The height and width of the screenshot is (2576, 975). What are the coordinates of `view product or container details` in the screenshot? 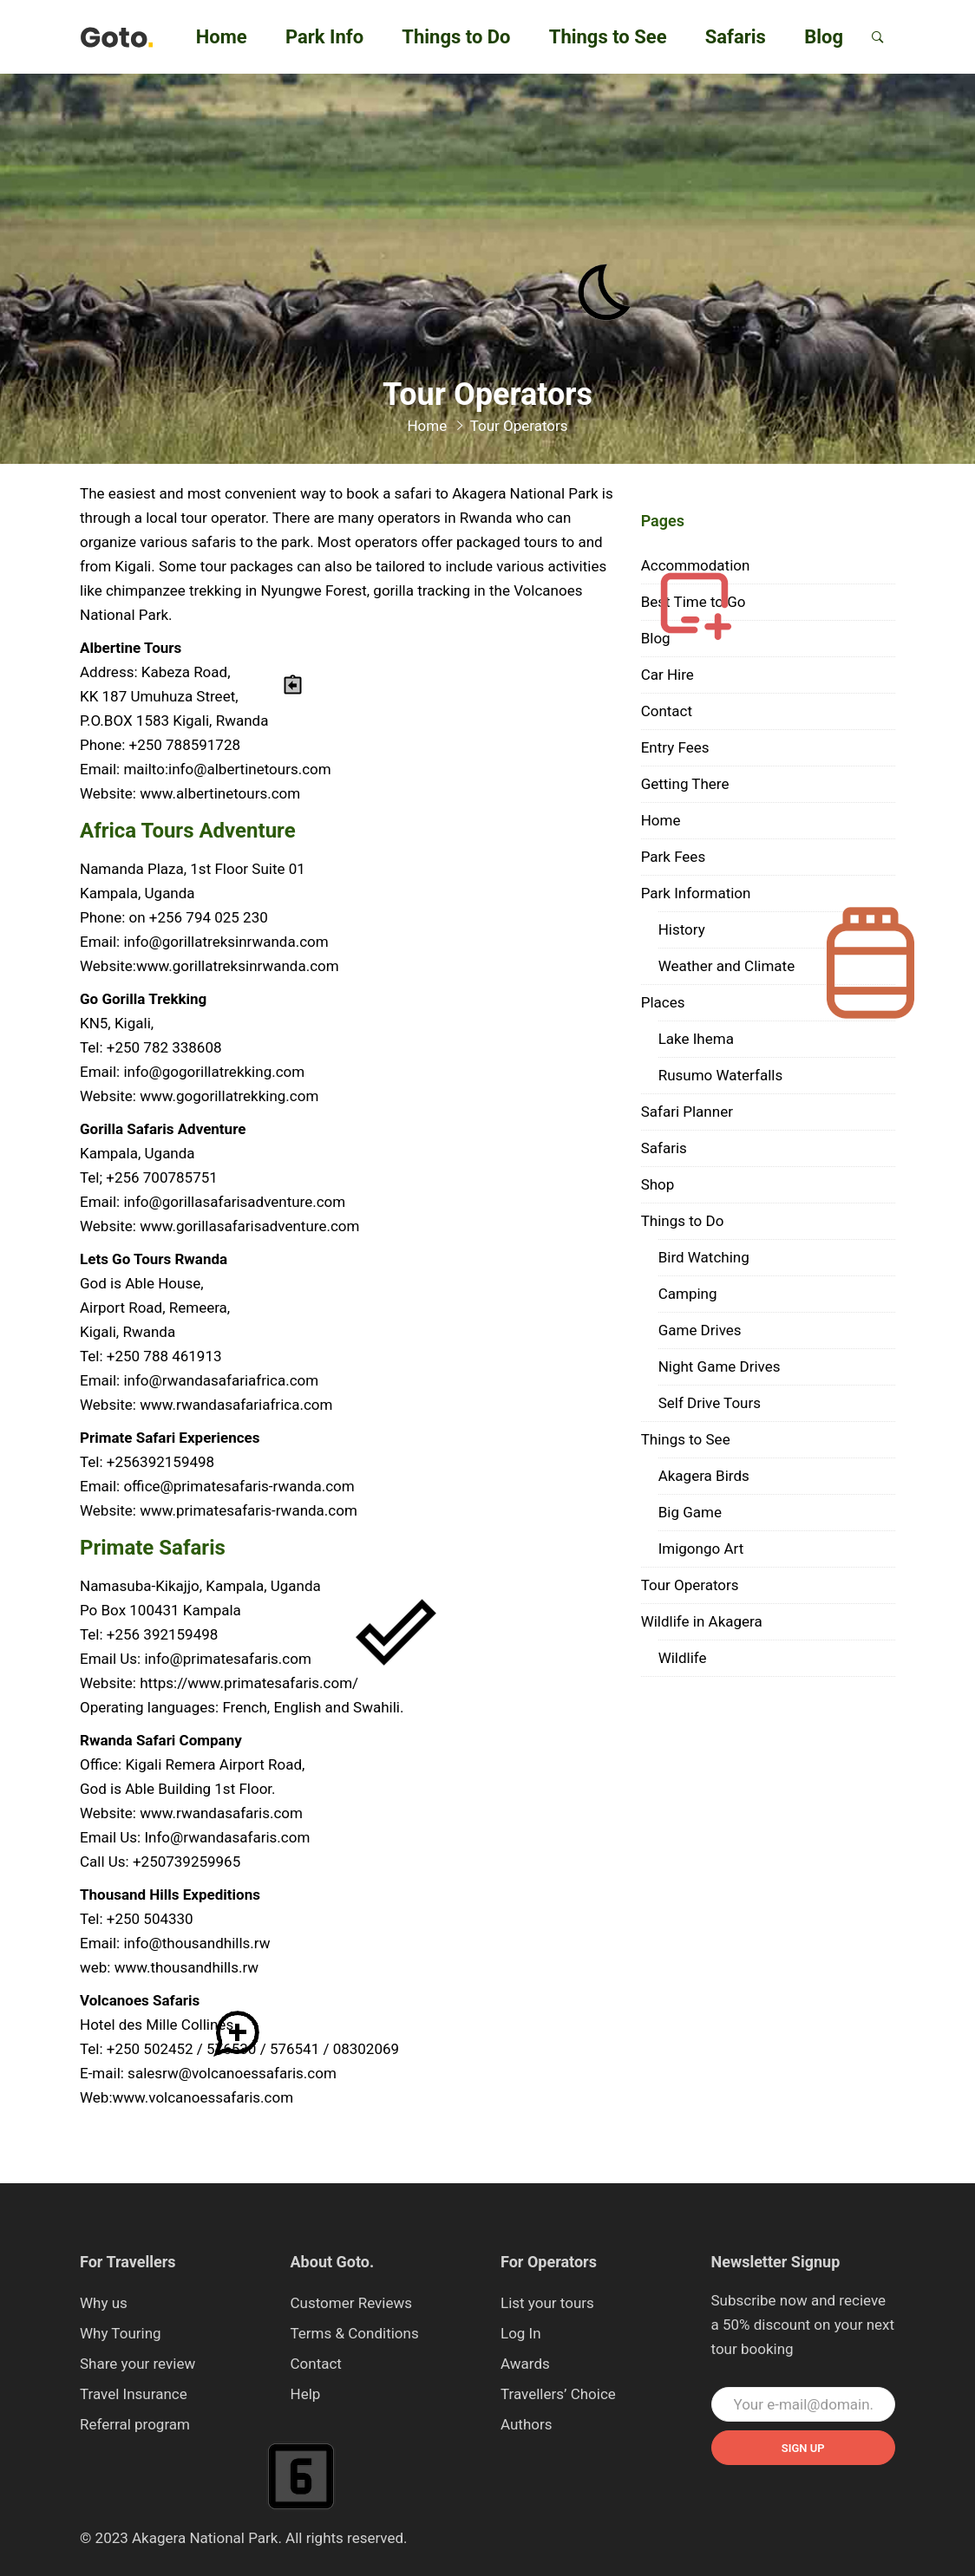 It's located at (870, 962).